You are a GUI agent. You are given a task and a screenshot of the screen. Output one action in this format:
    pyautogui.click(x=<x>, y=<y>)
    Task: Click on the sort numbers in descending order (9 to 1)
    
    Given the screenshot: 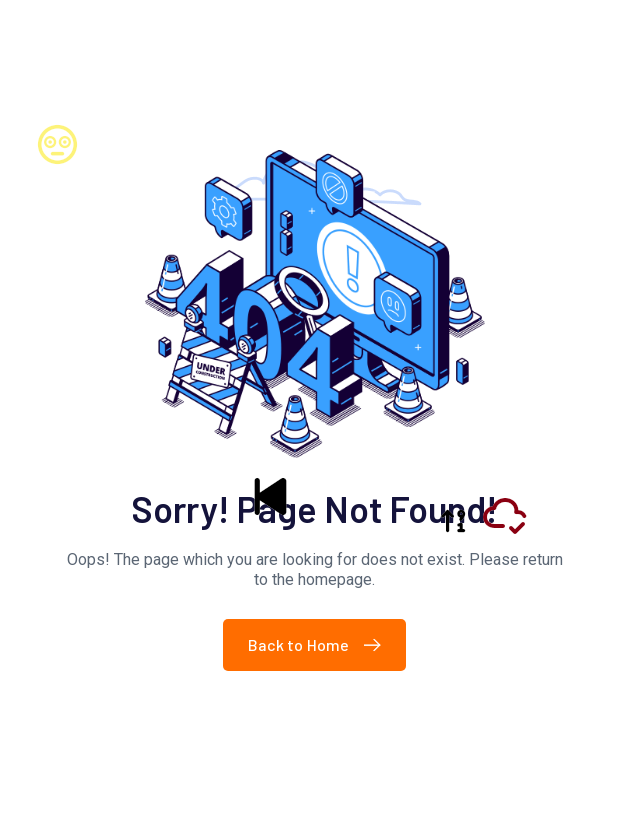 What is the action you would take?
    pyautogui.click(x=454, y=521)
    